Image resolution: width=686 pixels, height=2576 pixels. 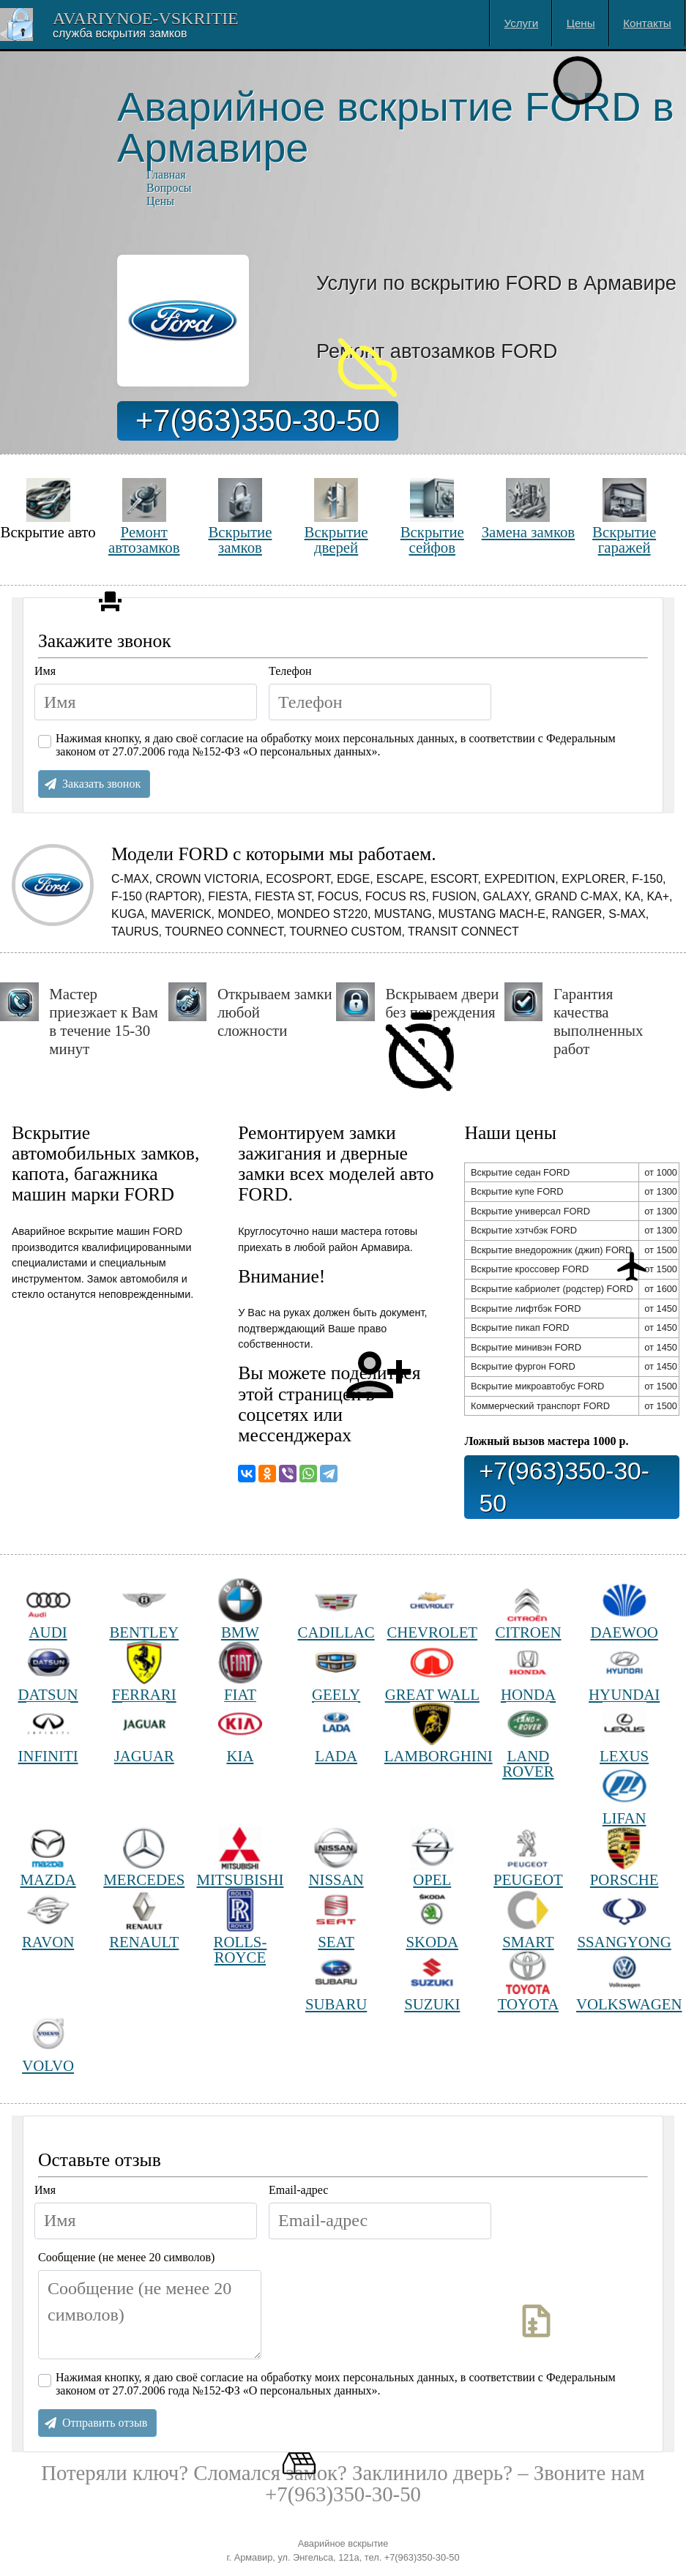 What do you see at coordinates (536, 2321) in the screenshot?
I see `access compressed or archived files` at bounding box center [536, 2321].